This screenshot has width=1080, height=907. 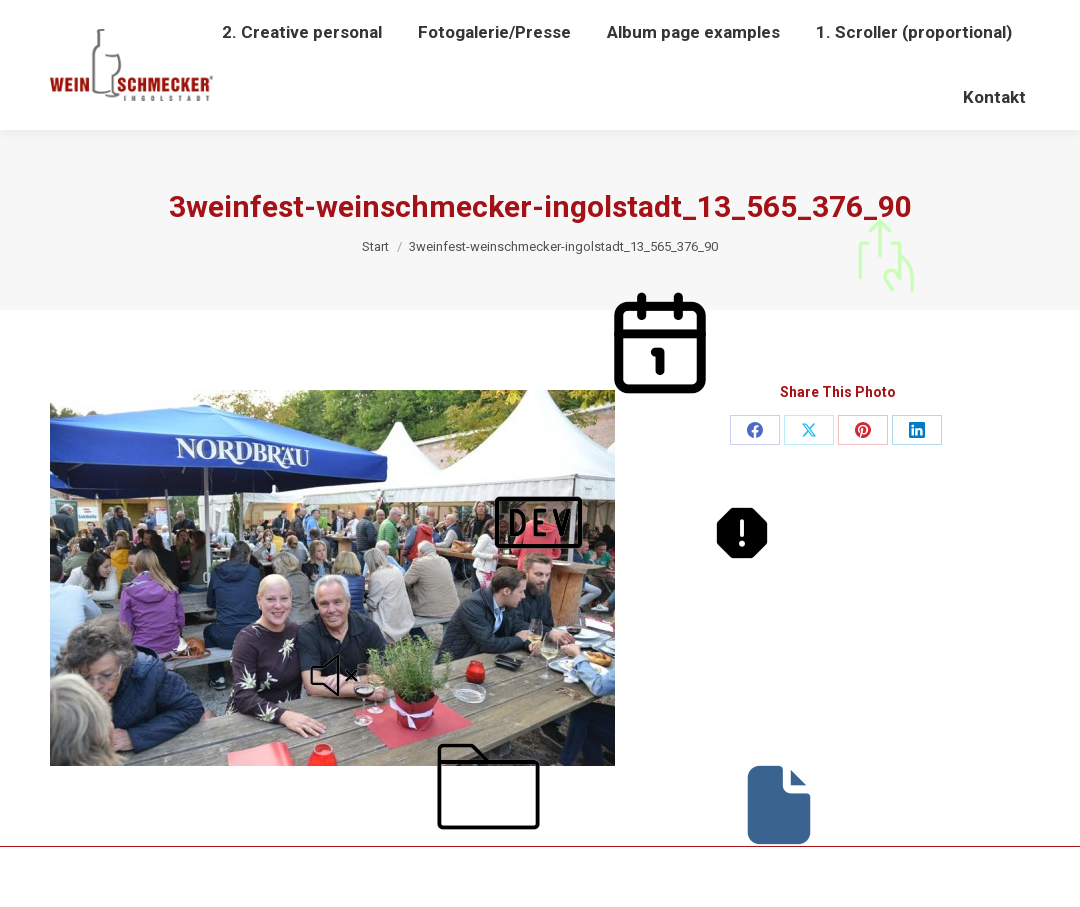 What do you see at coordinates (660, 343) in the screenshot?
I see `view events for the first day of the month` at bounding box center [660, 343].